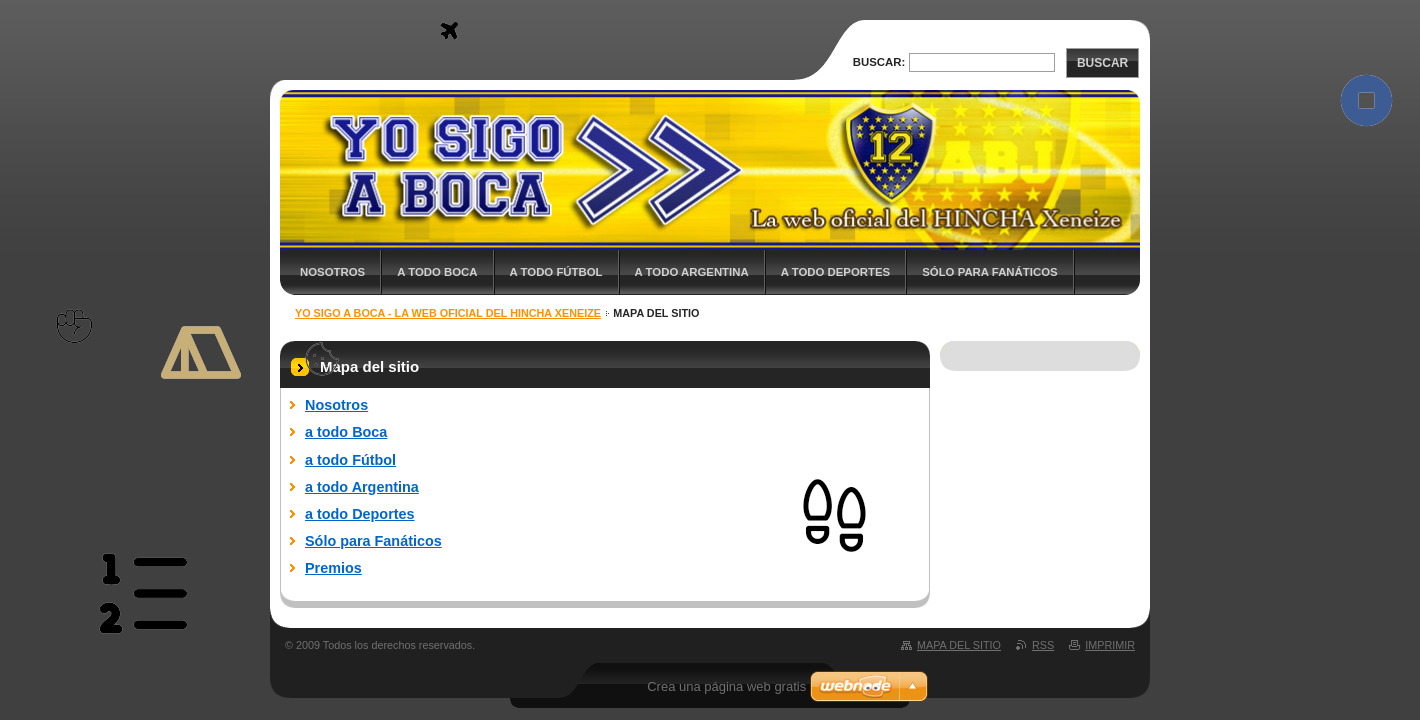 Image resolution: width=1420 pixels, height=720 pixels. I want to click on enable airplane mode, so click(449, 30).